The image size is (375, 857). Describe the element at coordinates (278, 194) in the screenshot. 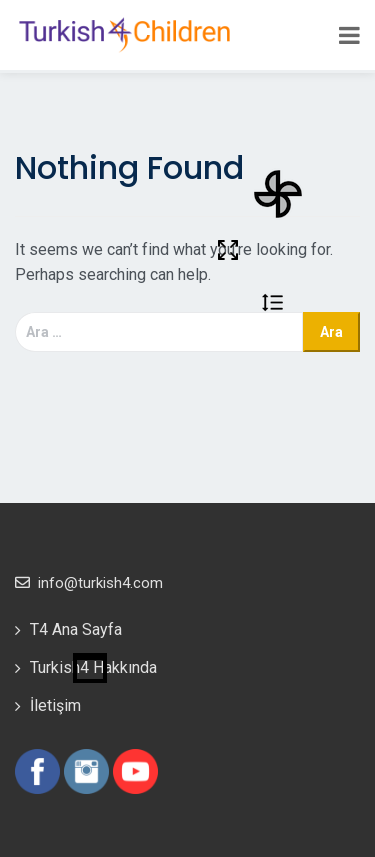

I see `access toys or games section` at that location.